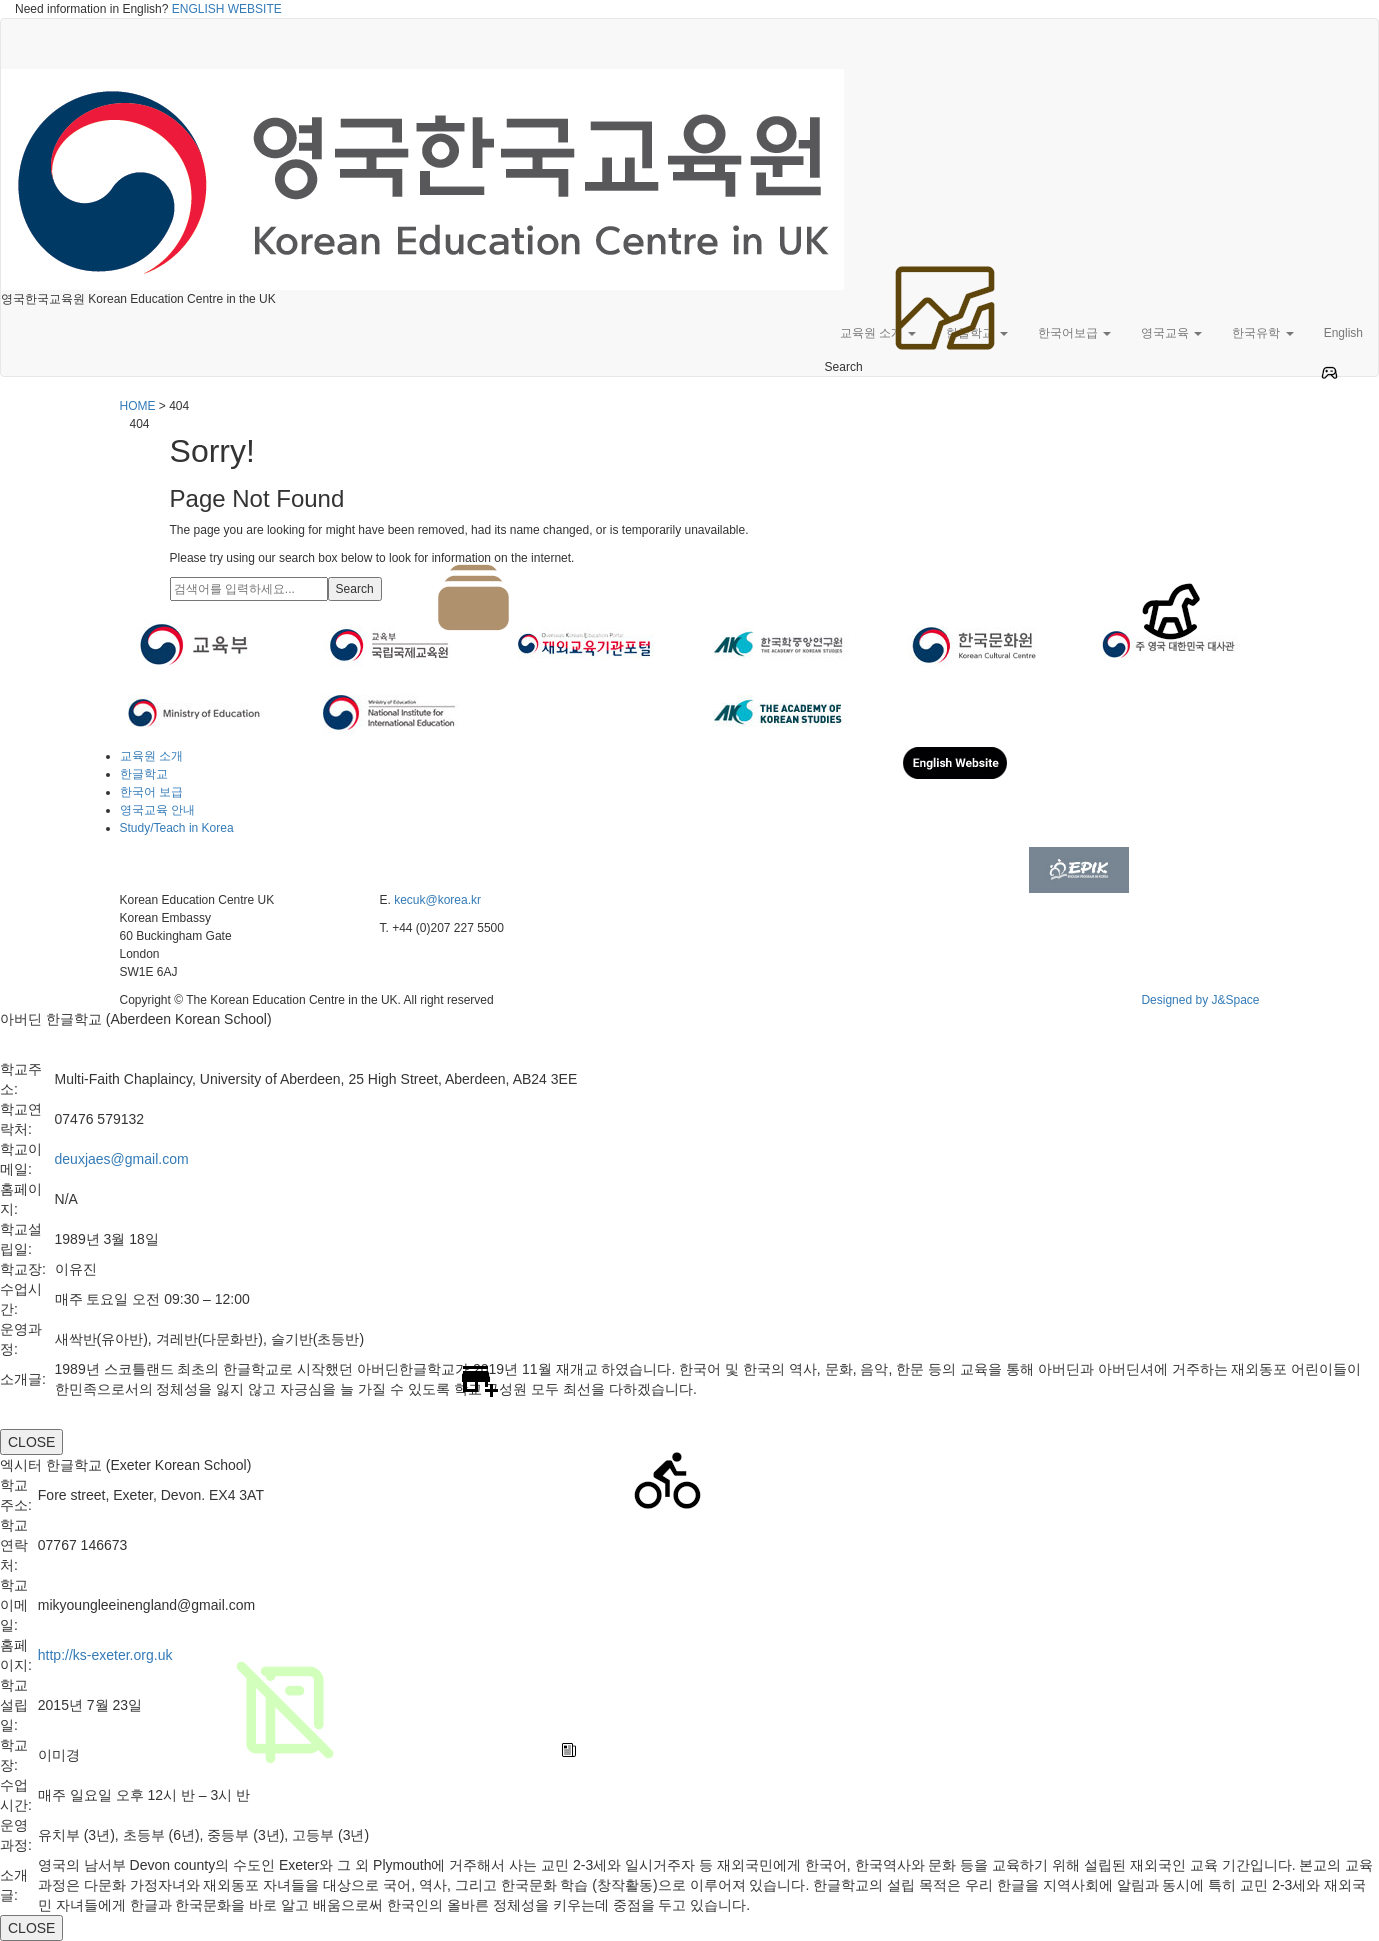  What do you see at coordinates (480, 1379) in the screenshot?
I see `add a new business location` at bounding box center [480, 1379].